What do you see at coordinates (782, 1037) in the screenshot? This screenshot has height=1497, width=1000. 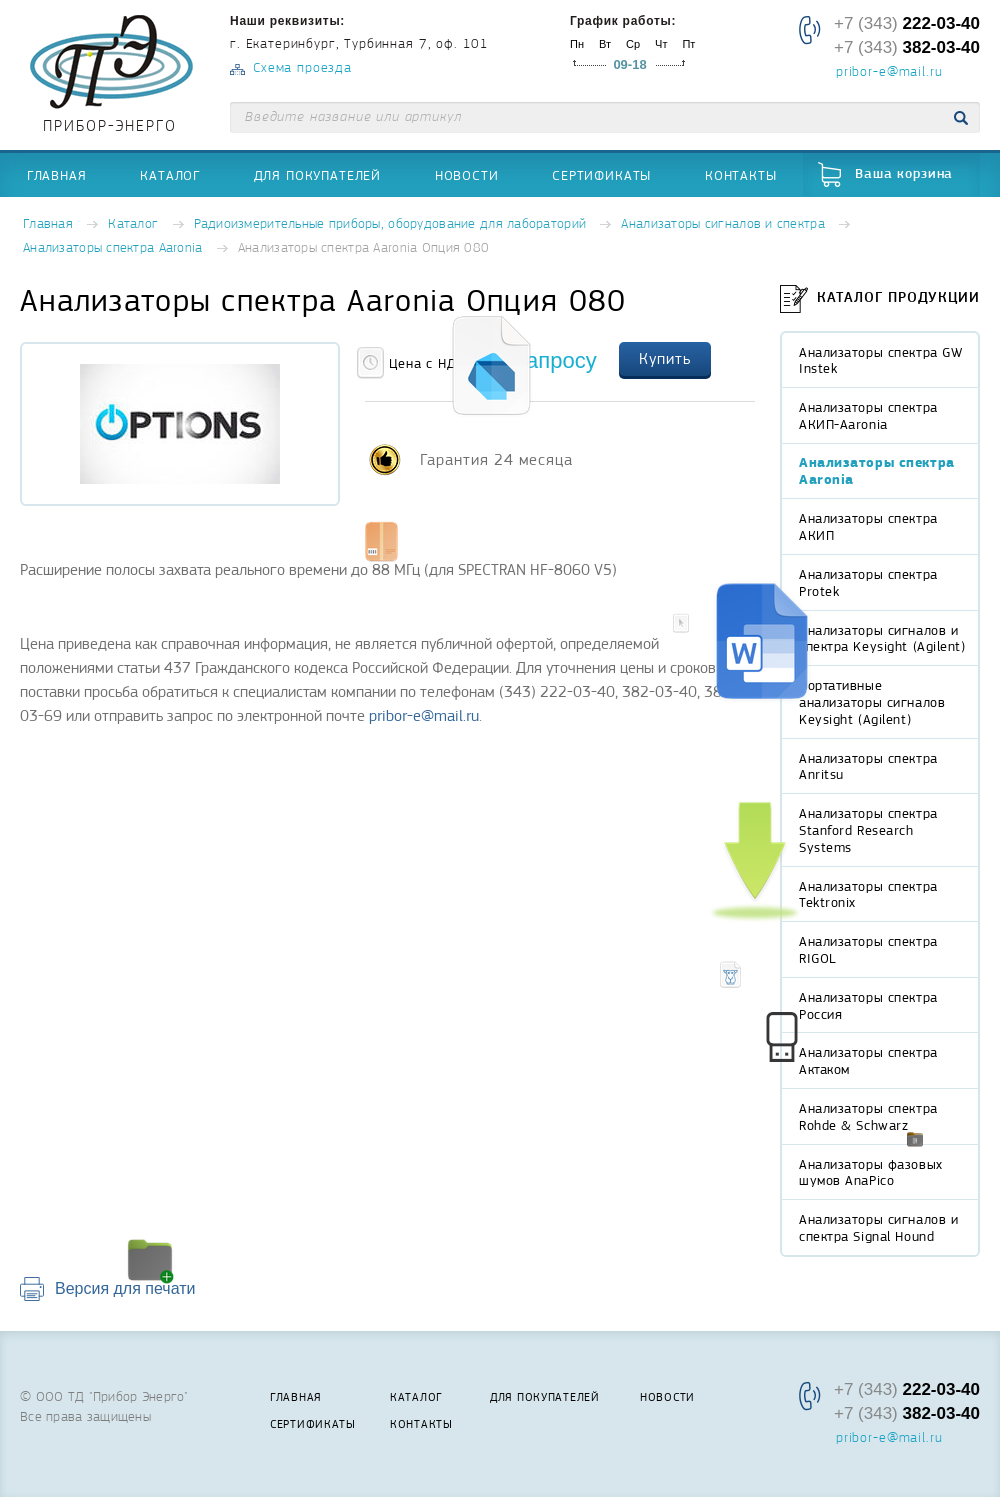 I see `eject or safely remove USB drive` at bounding box center [782, 1037].